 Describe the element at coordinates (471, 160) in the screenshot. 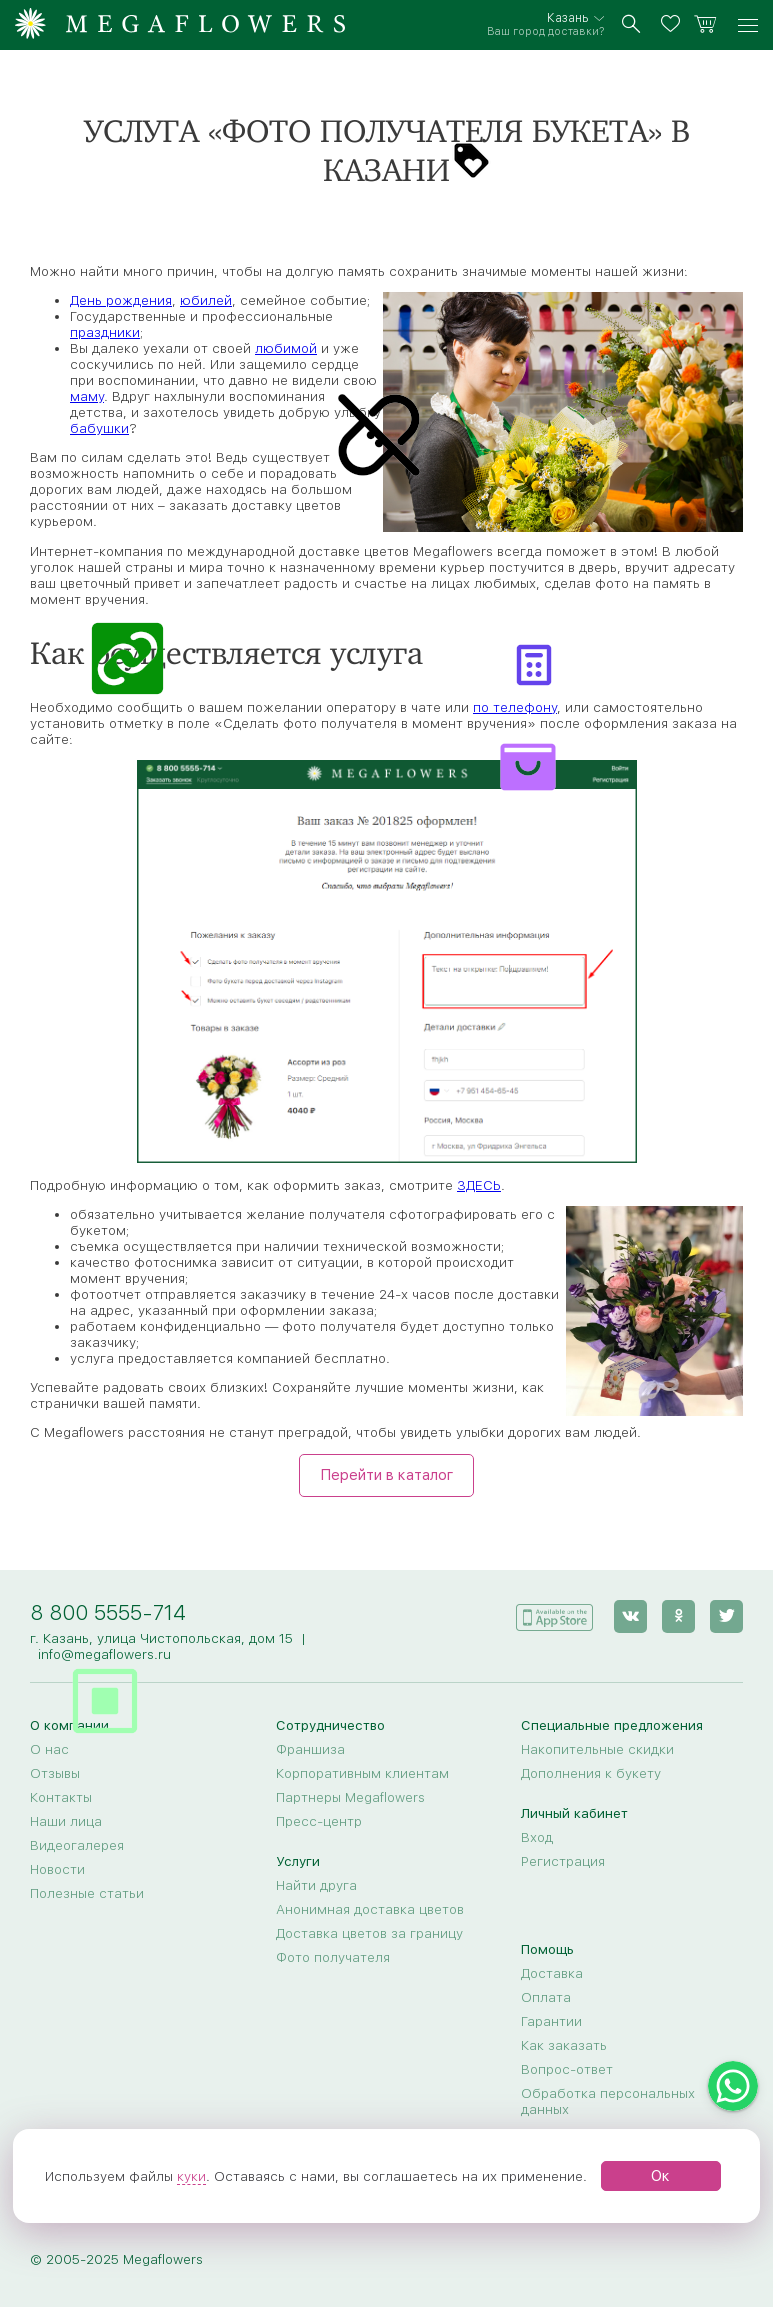

I see `view loyalty rewards or points` at that location.